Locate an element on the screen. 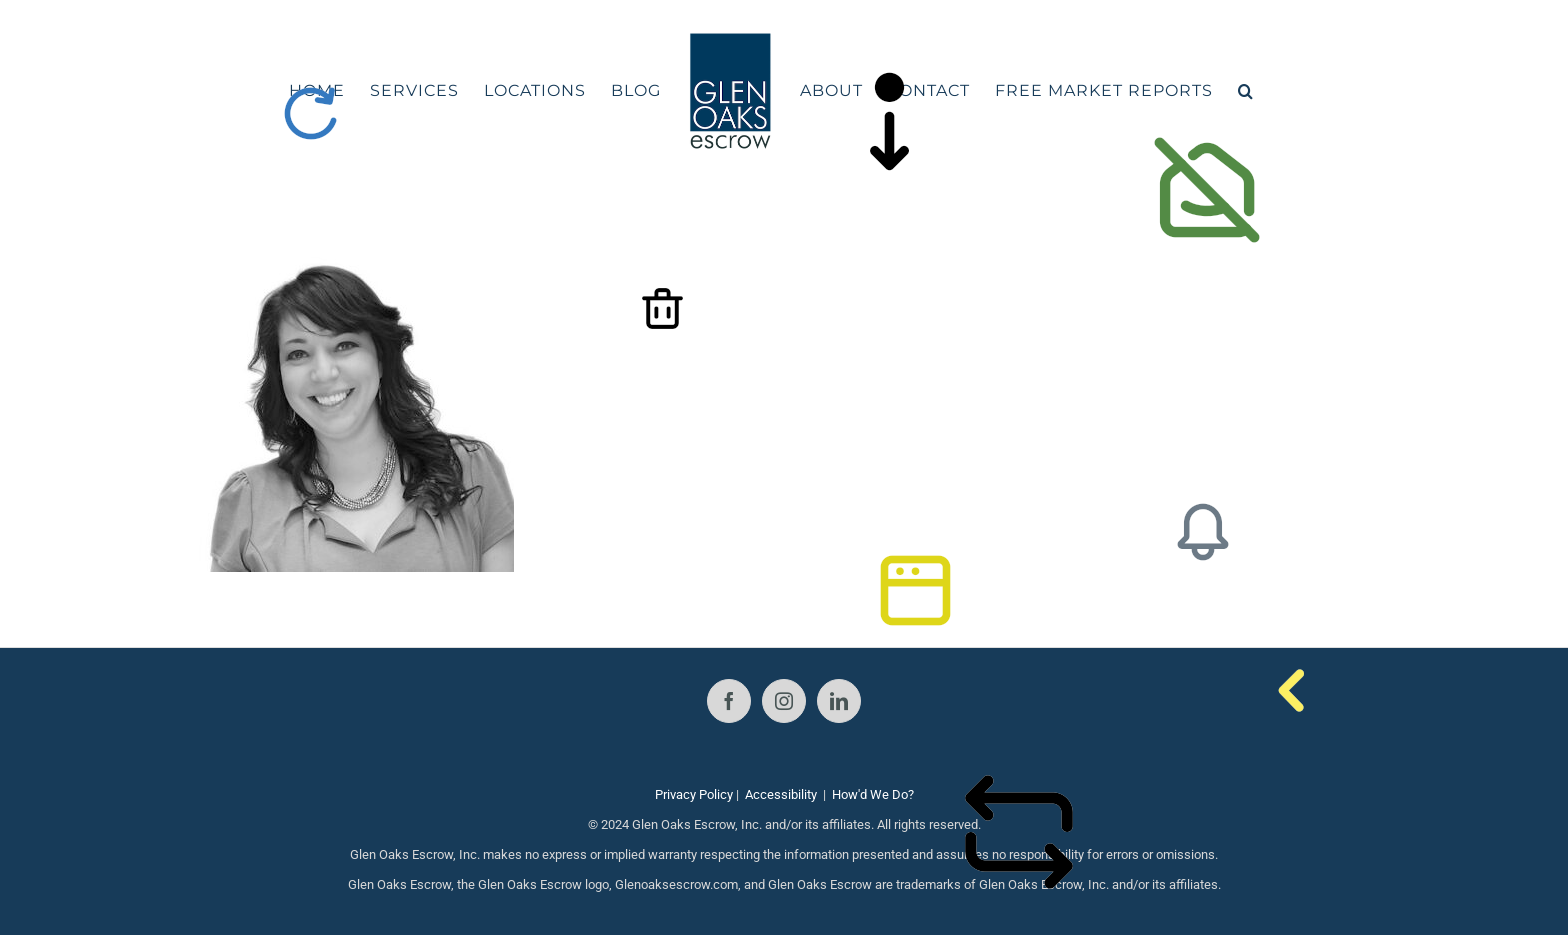  open web browser is located at coordinates (915, 590).